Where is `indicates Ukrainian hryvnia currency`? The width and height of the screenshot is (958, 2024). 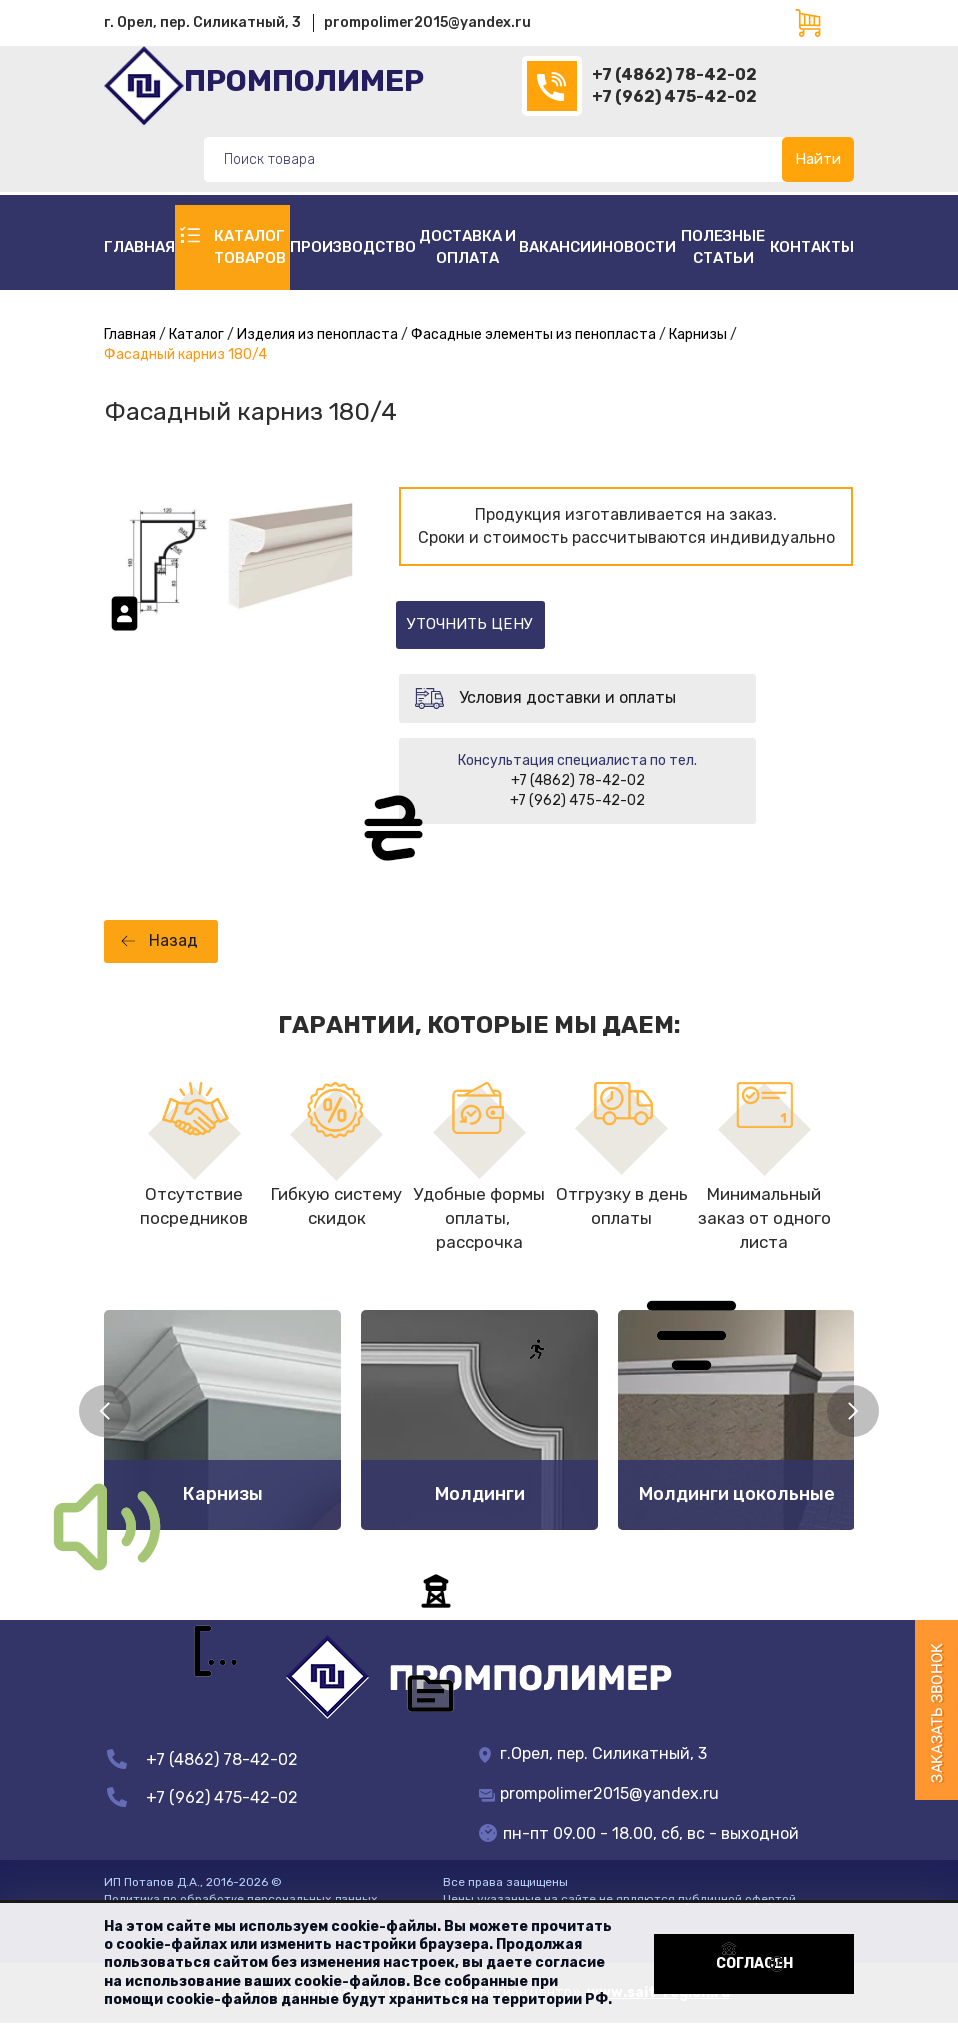 indicates Ukrainian hryvnia currency is located at coordinates (393, 828).